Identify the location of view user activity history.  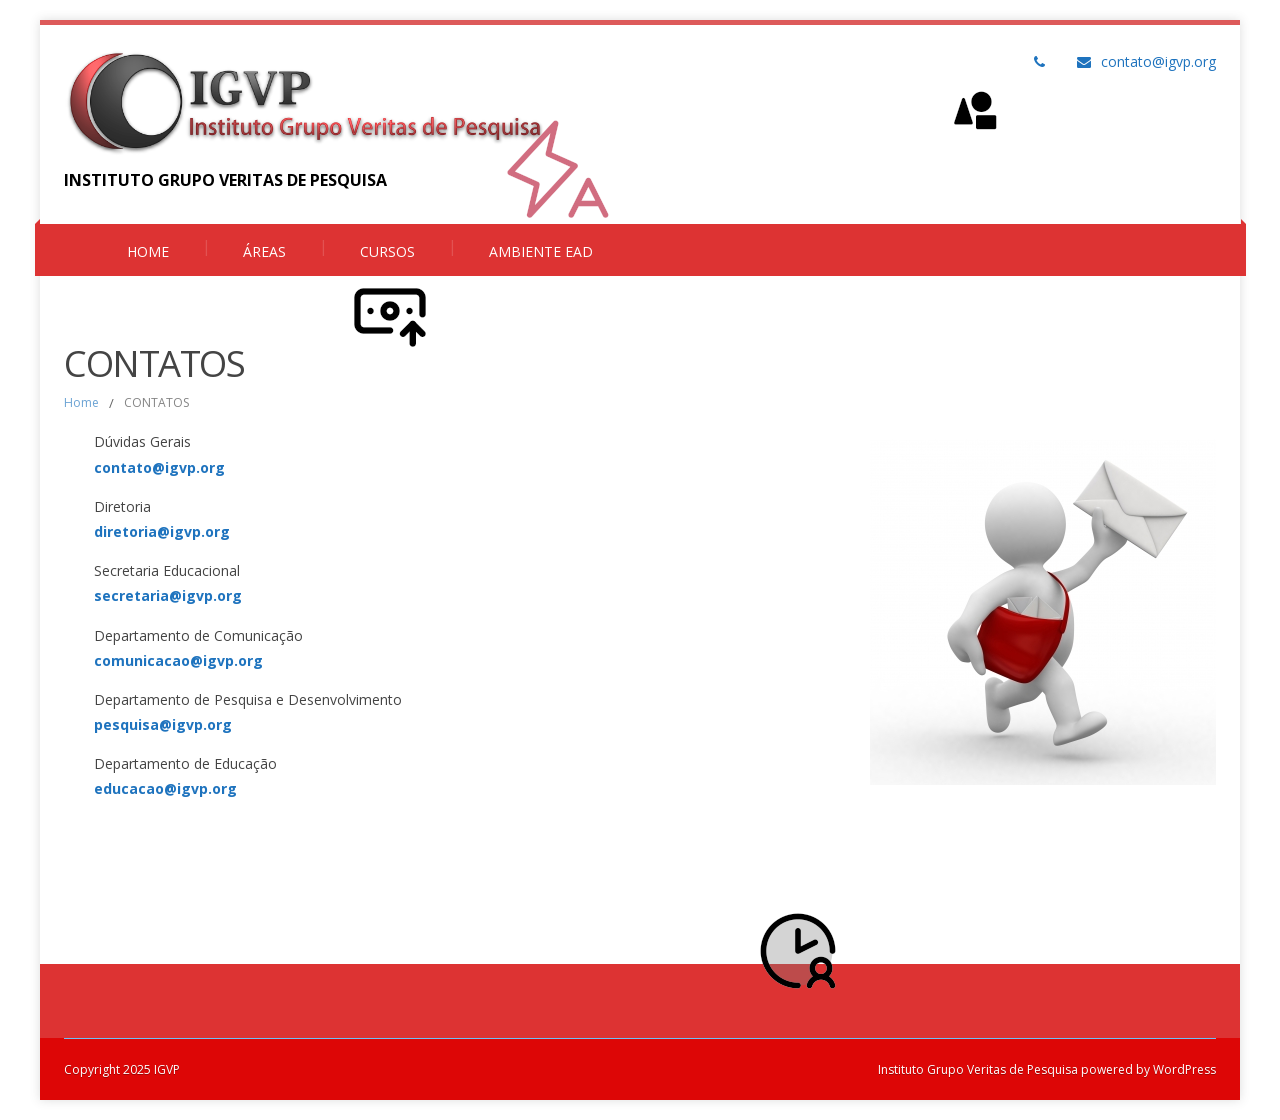
(798, 951).